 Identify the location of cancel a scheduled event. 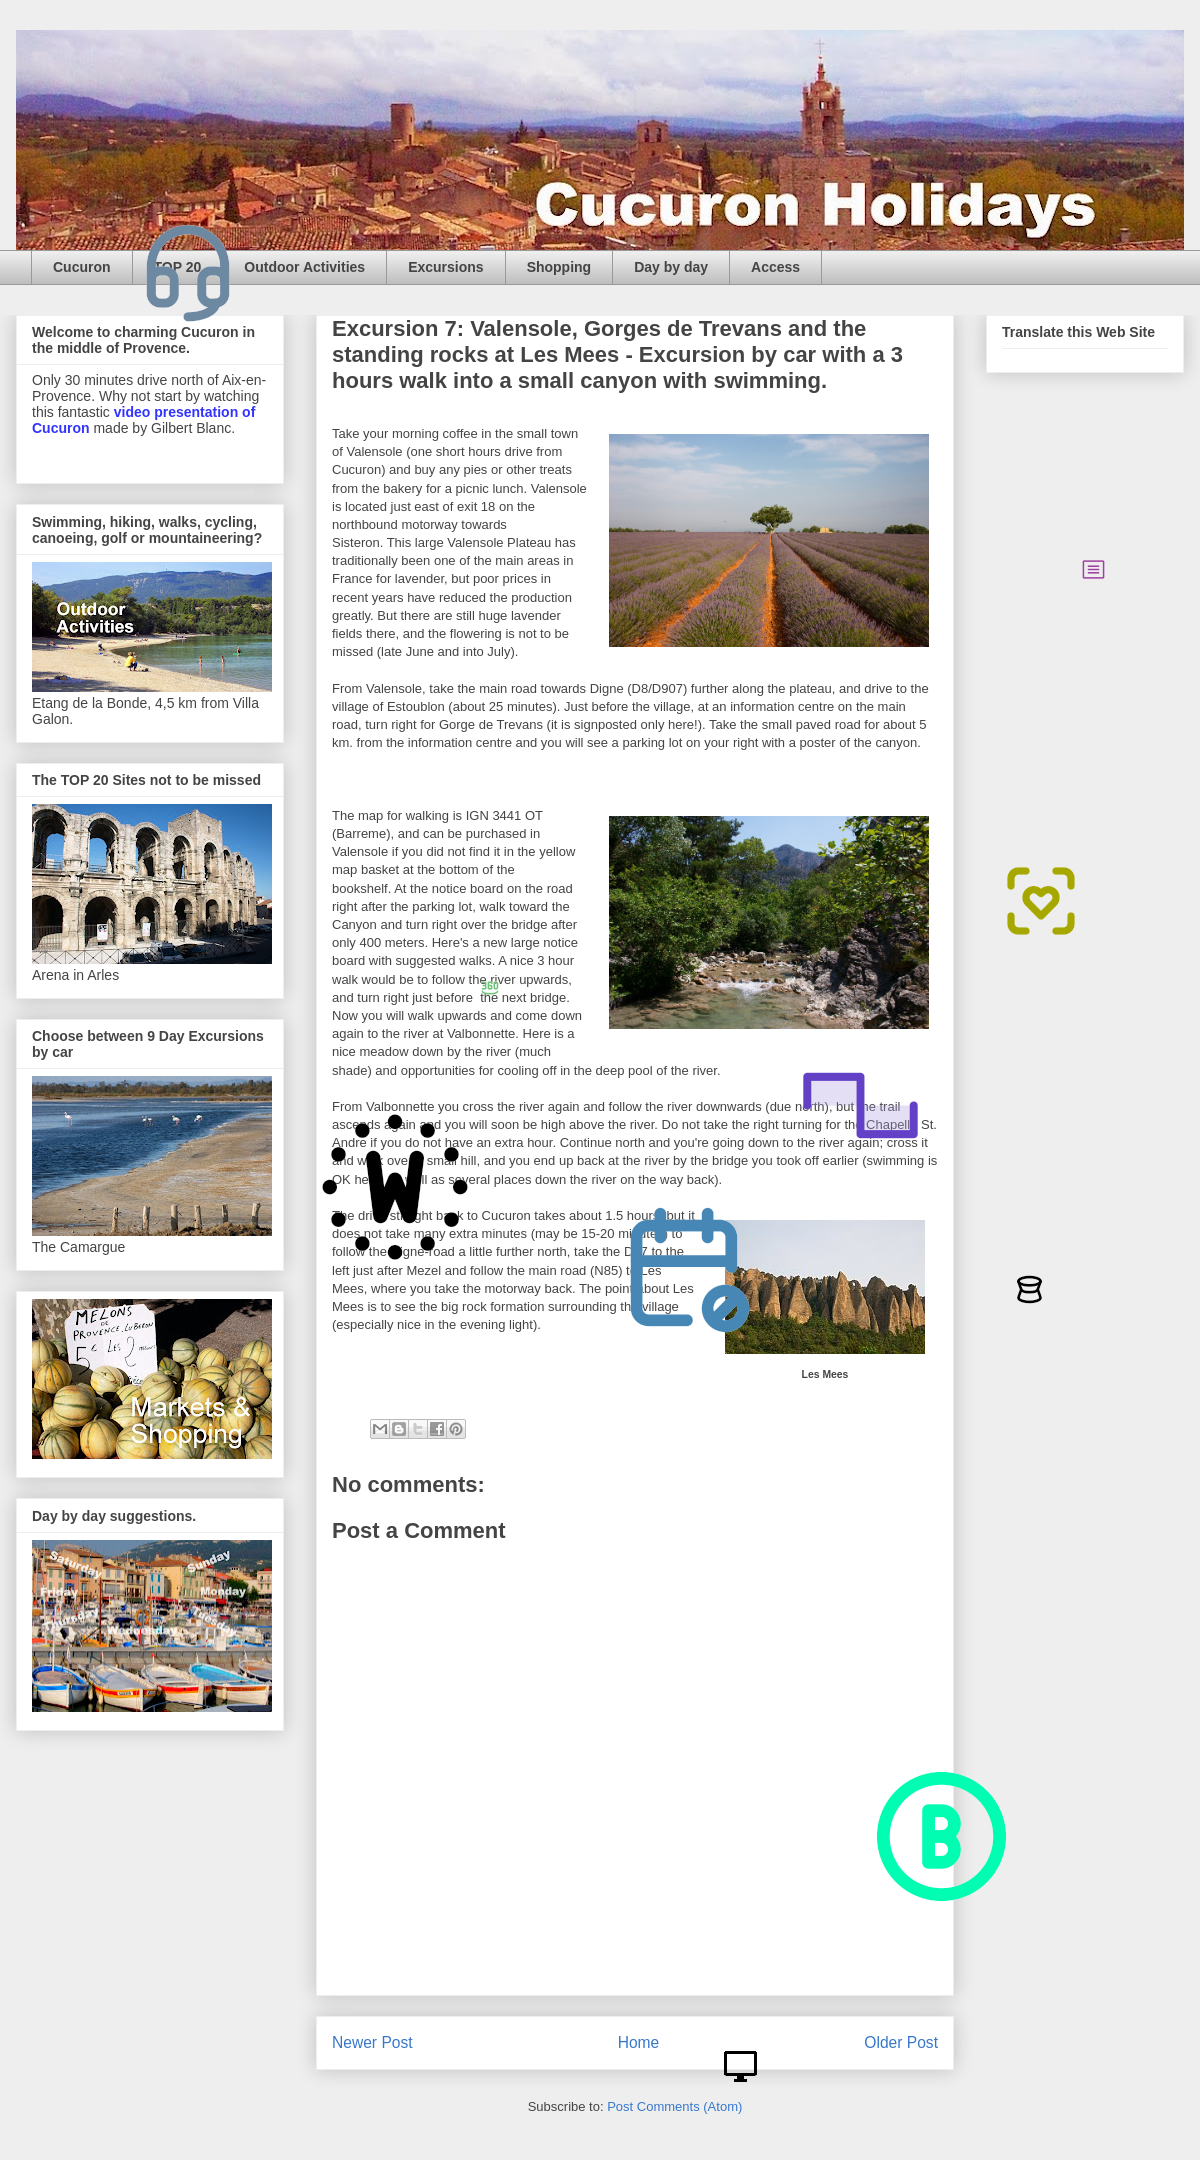
(684, 1267).